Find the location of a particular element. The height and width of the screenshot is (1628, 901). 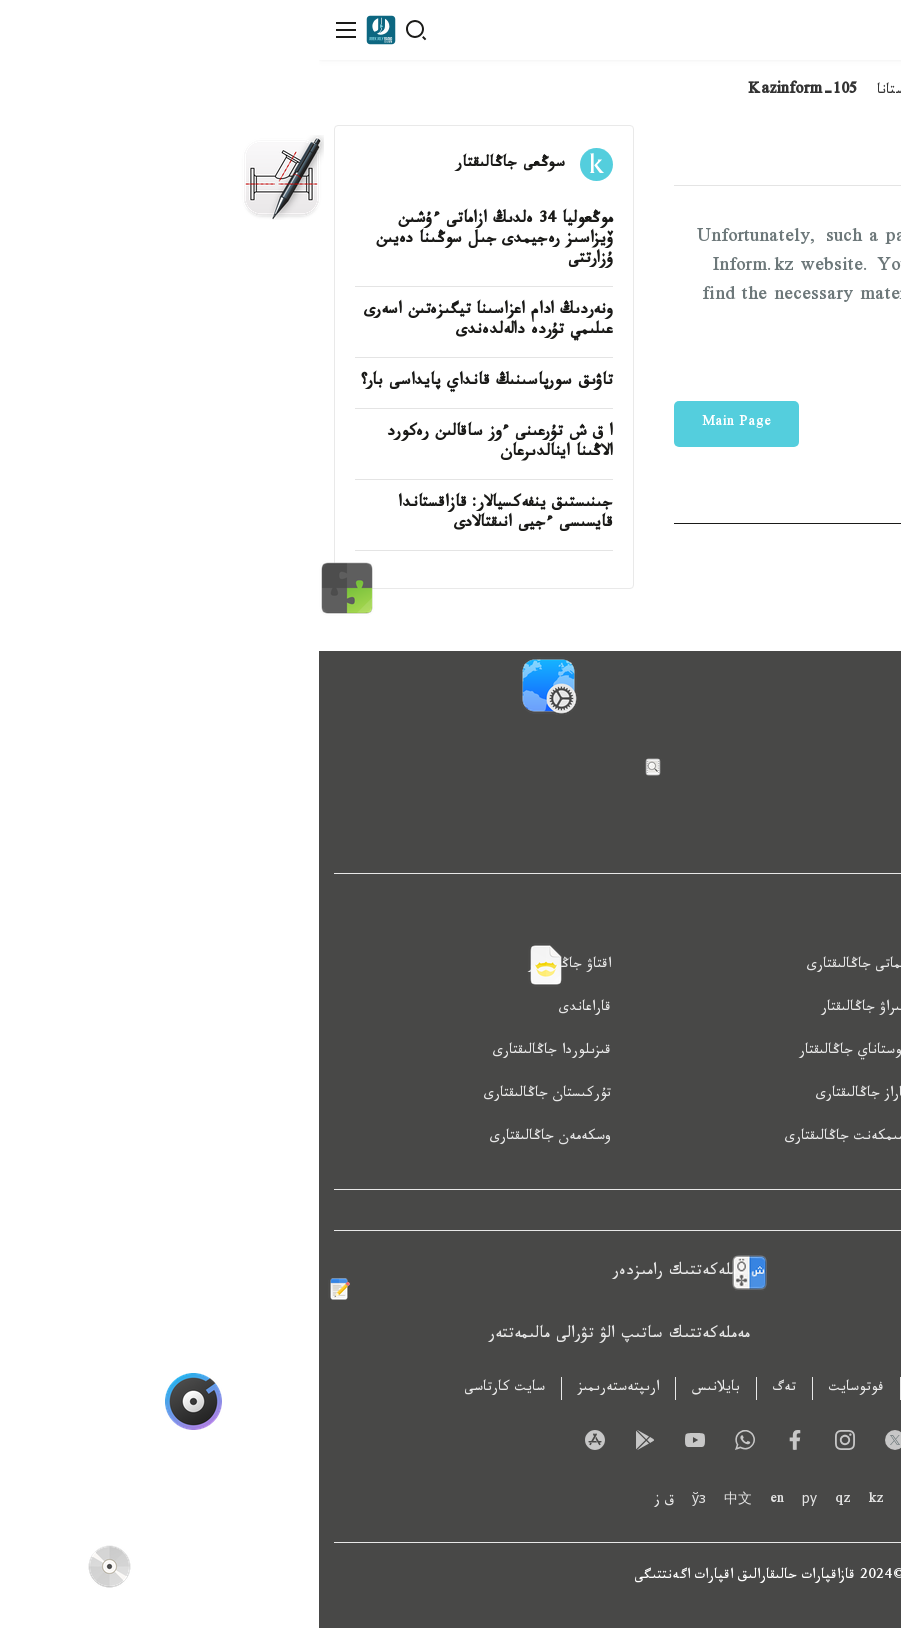

a nim programming language source file is located at coordinates (546, 965).